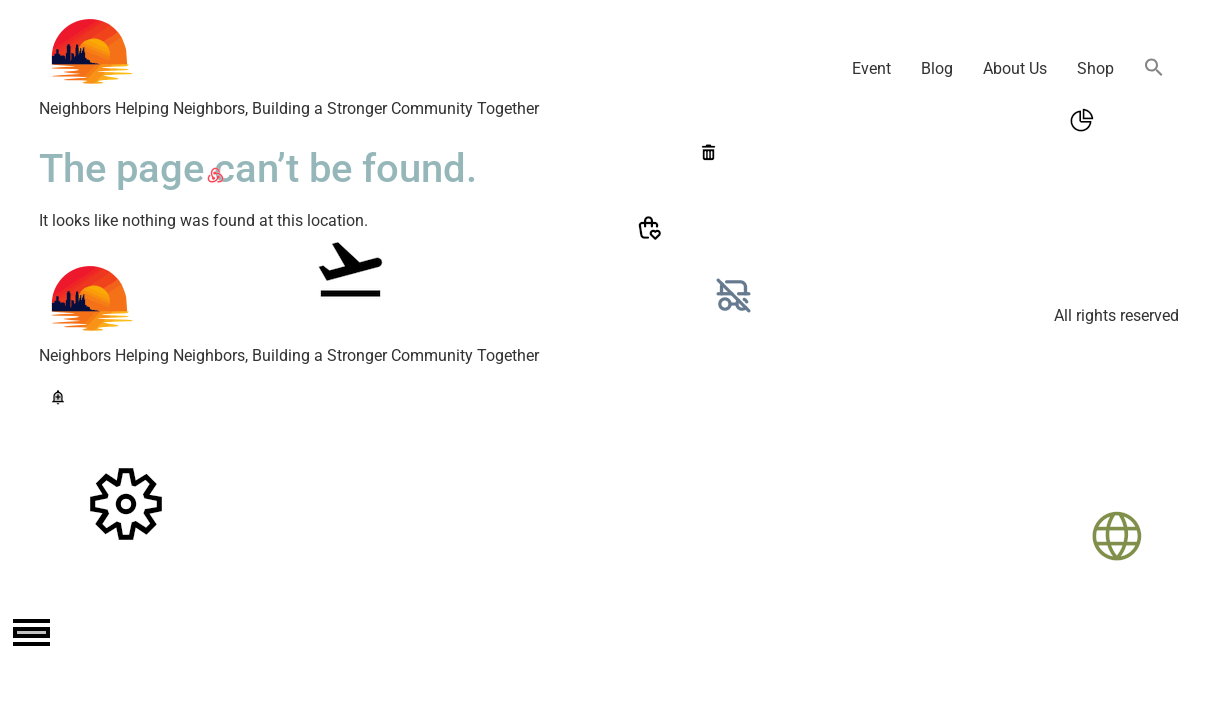 The width and height of the screenshot is (1218, 720). Describe the element at coordinates (58, 397) in the screenshot. I see `add a new alert or notification` at that location.